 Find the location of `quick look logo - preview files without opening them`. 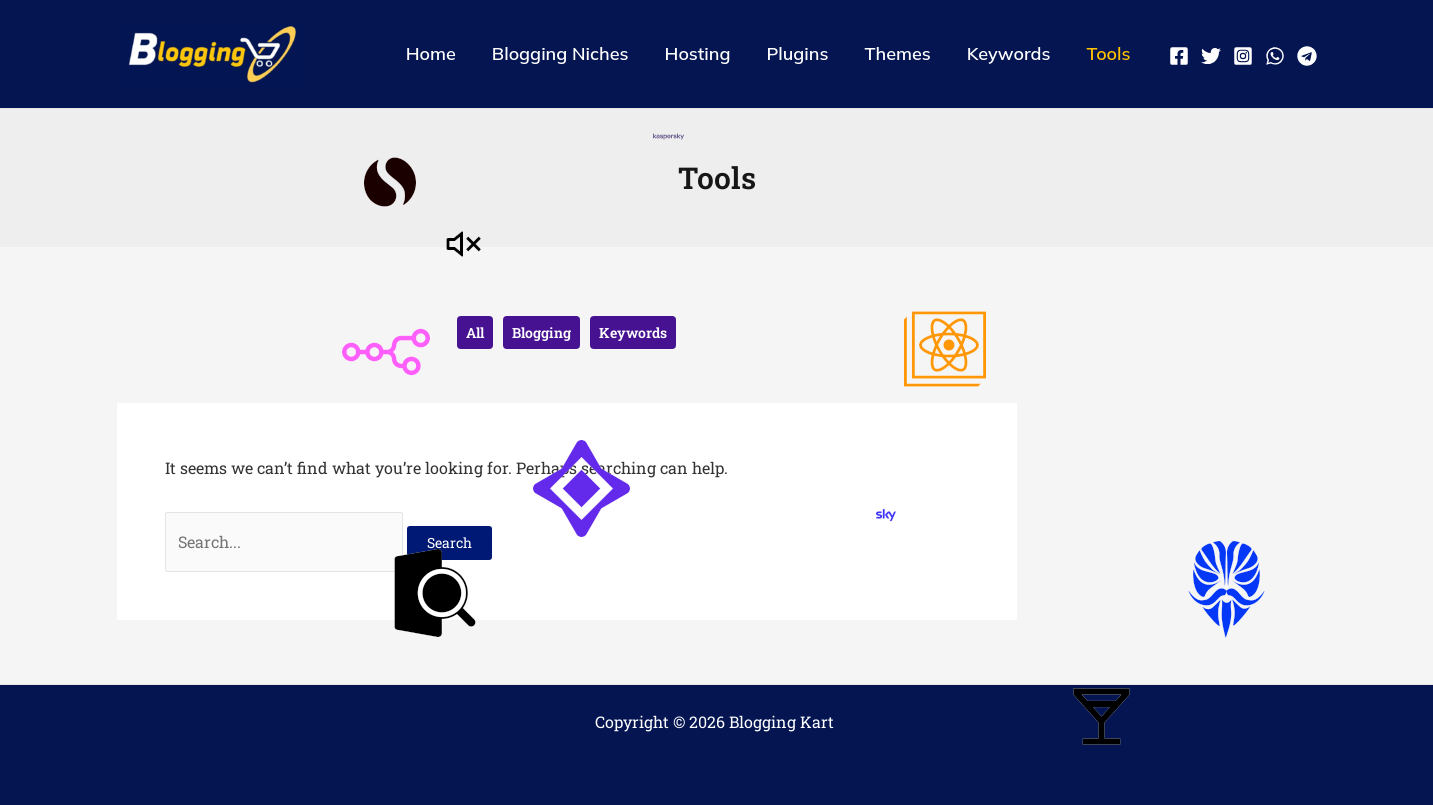

quick look logo - preview files without opening them is located at coordinates (435, 593).